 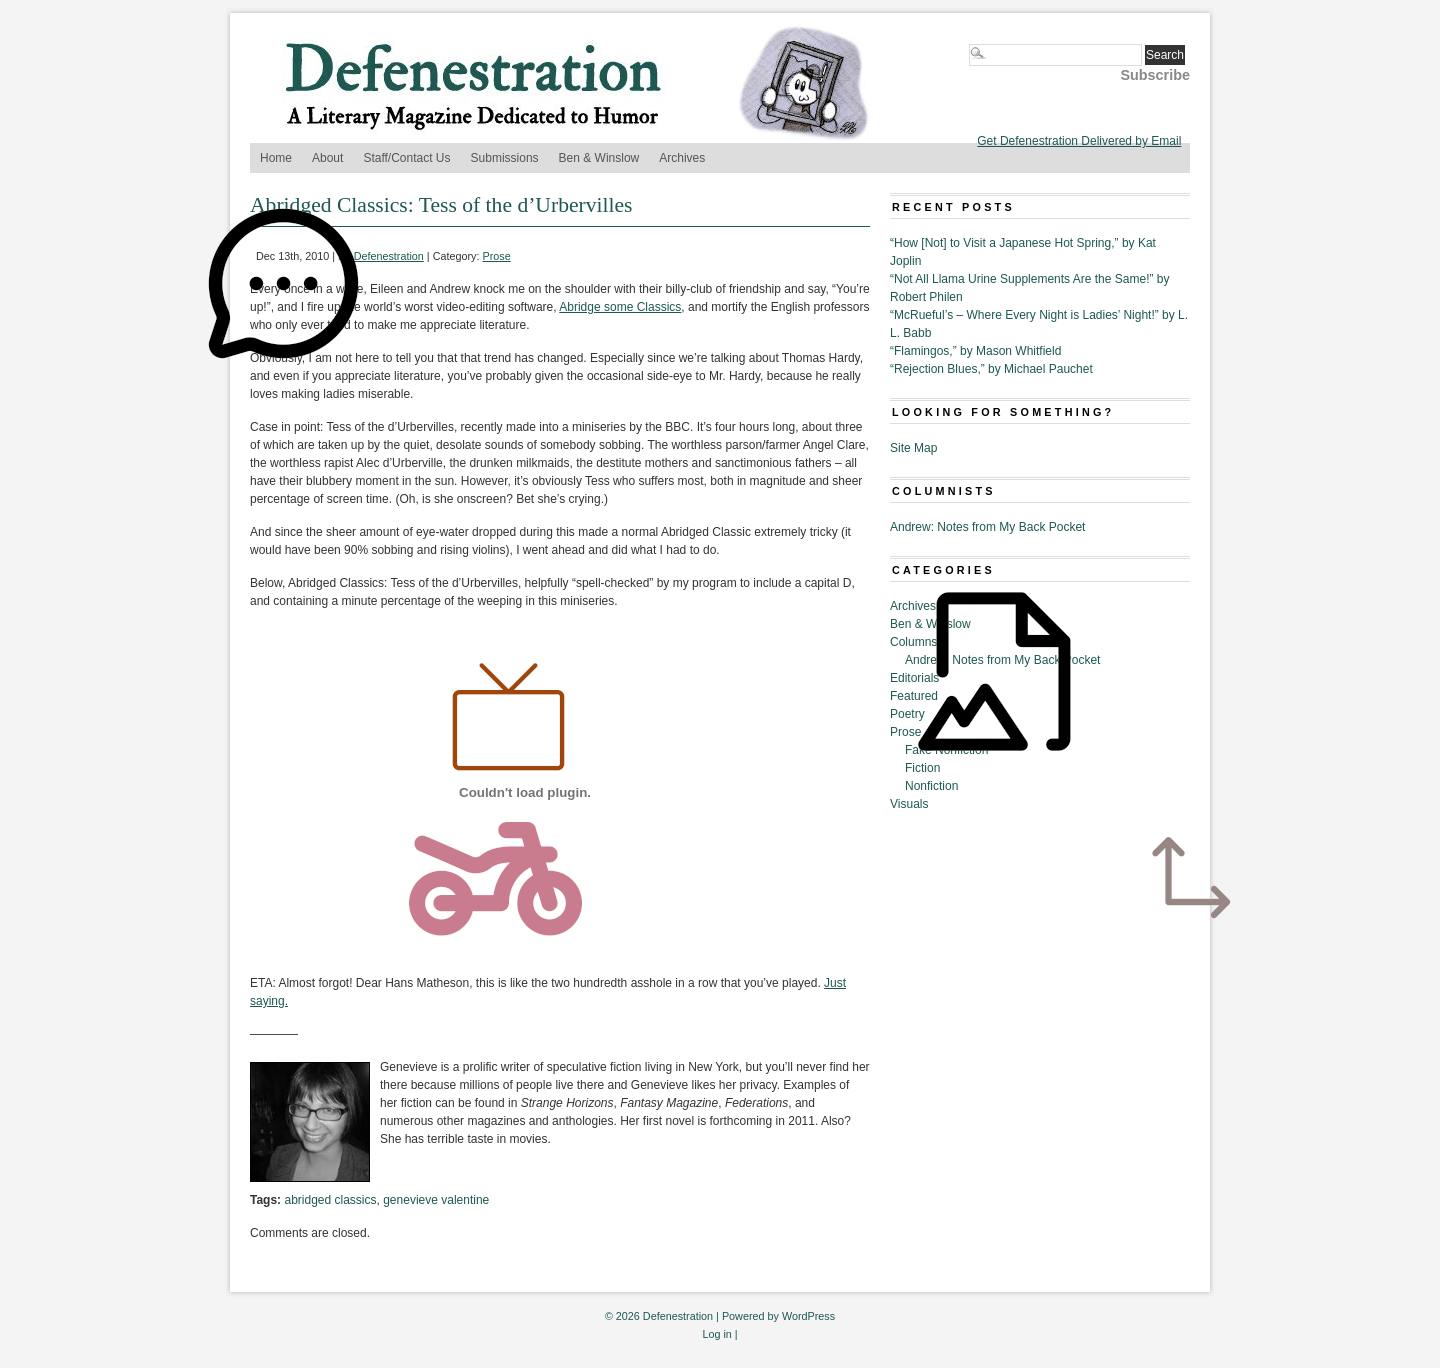 What do you see at coordinates (283, 283) in the screenshot?
I see `open chat or messaging` at bounding box center [283, 283].